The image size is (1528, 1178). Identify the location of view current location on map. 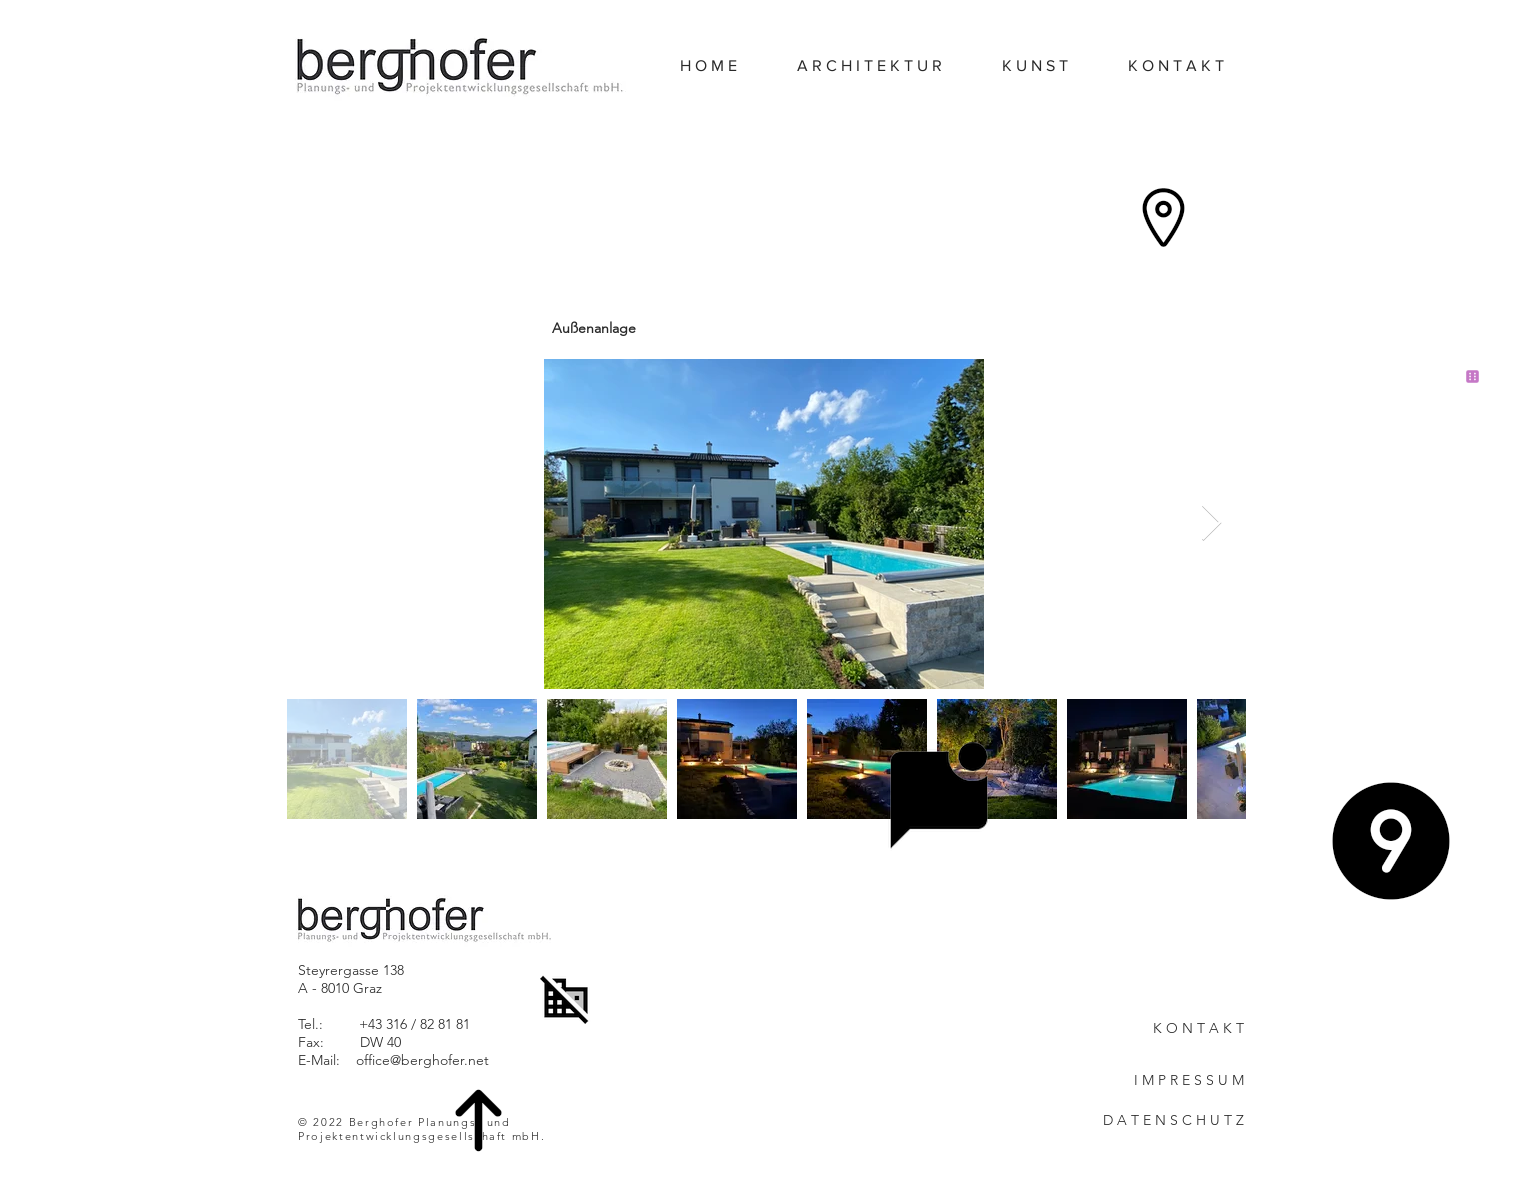
(1163, 217).